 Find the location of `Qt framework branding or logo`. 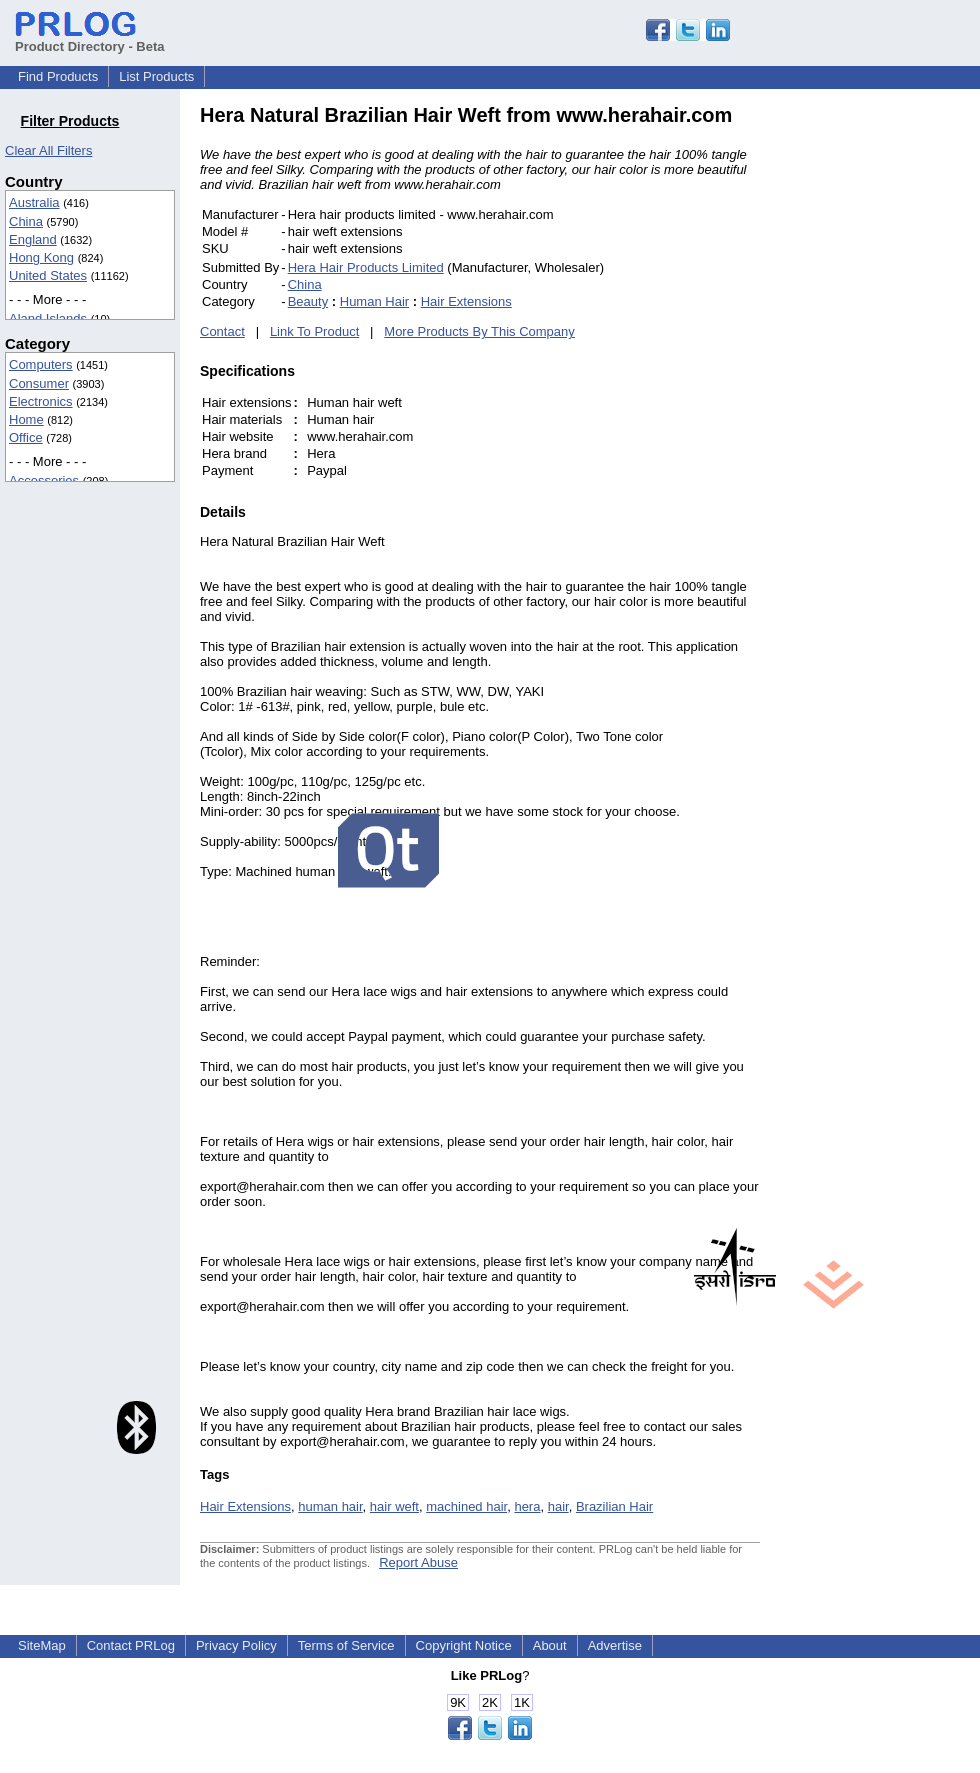

Qt framework branding or logo is located at coordinates (388, 850).